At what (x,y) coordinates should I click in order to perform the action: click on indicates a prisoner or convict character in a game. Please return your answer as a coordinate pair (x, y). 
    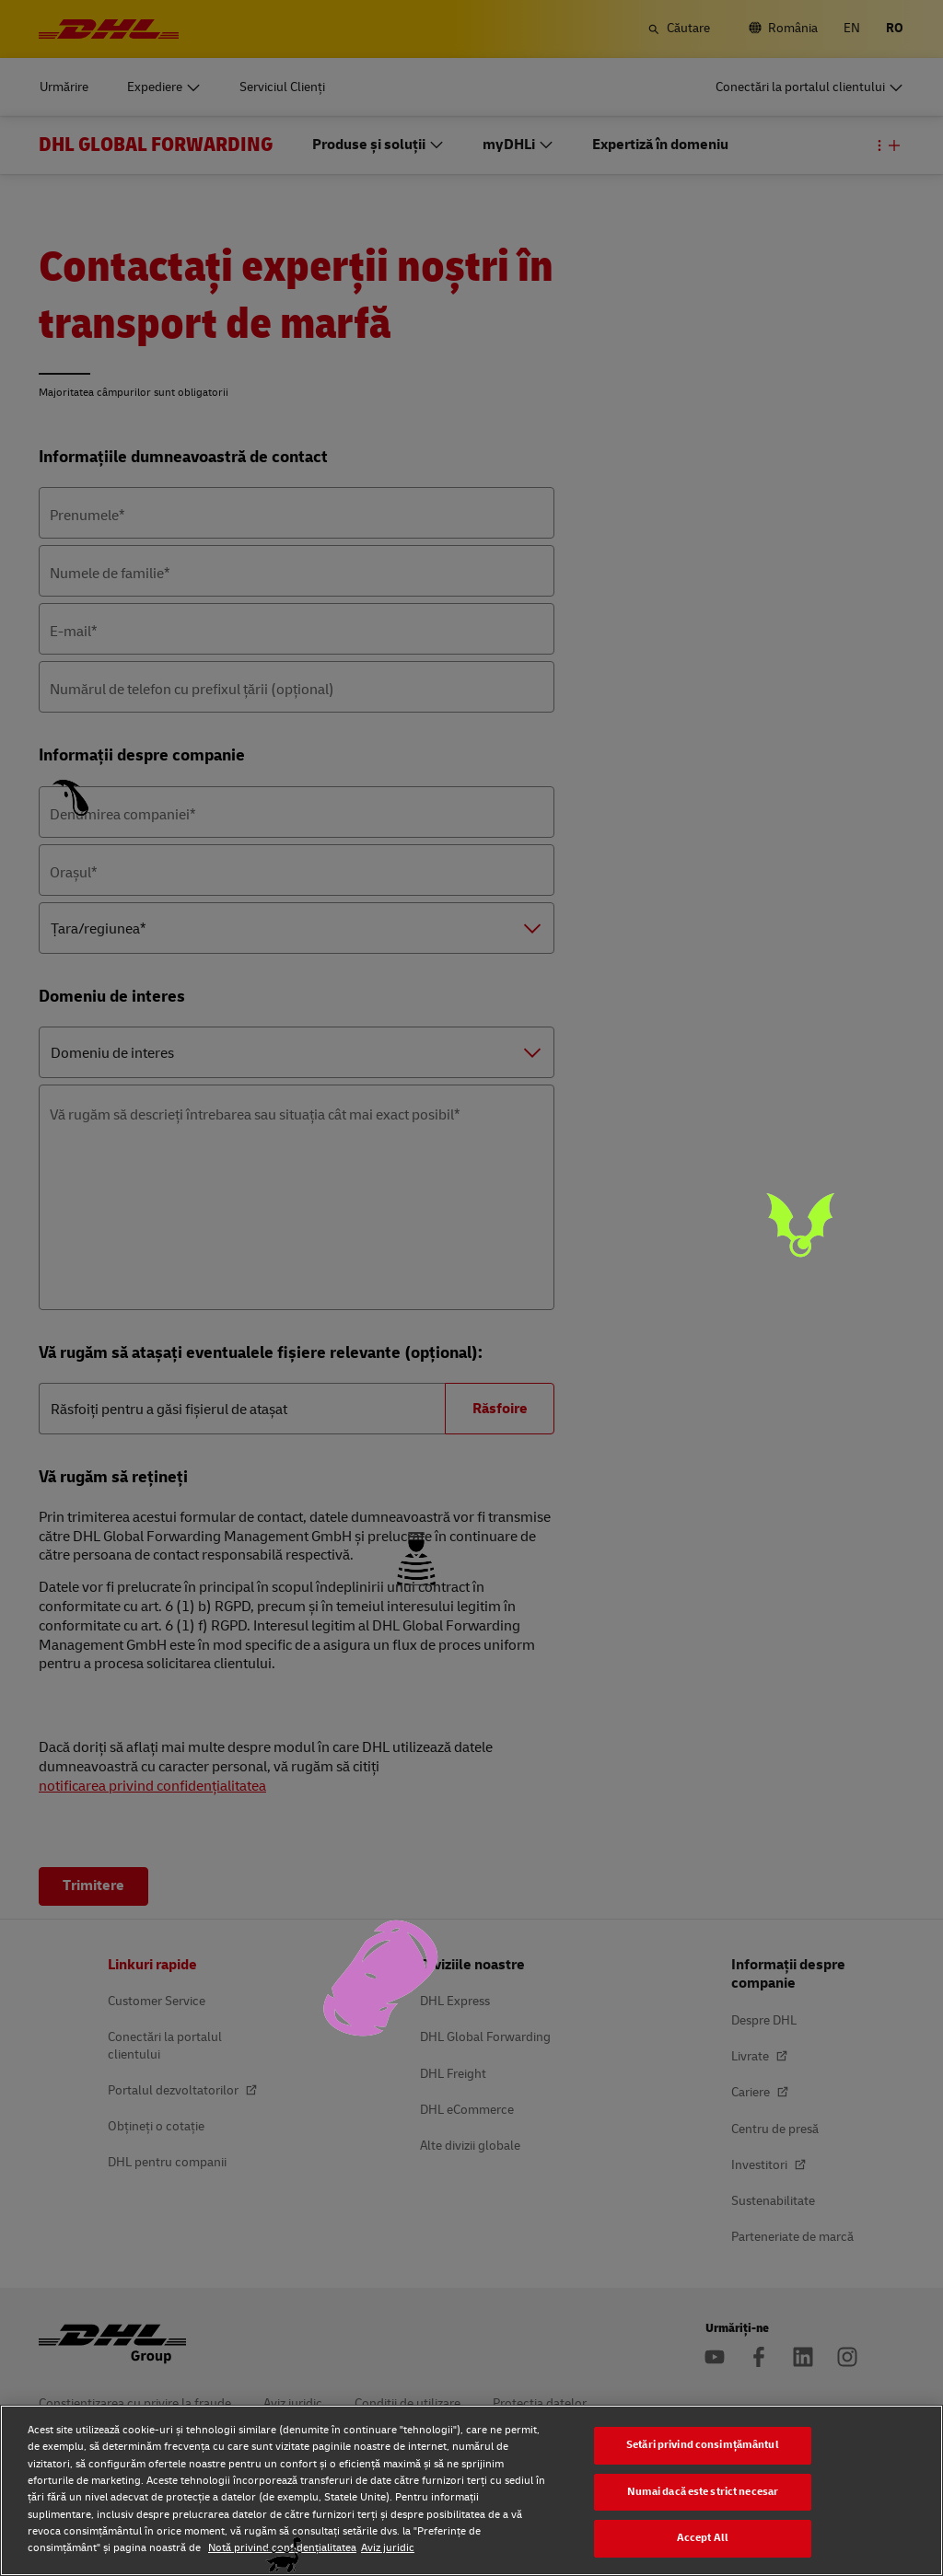
    Looking at the image, I should click on (416, 1559).